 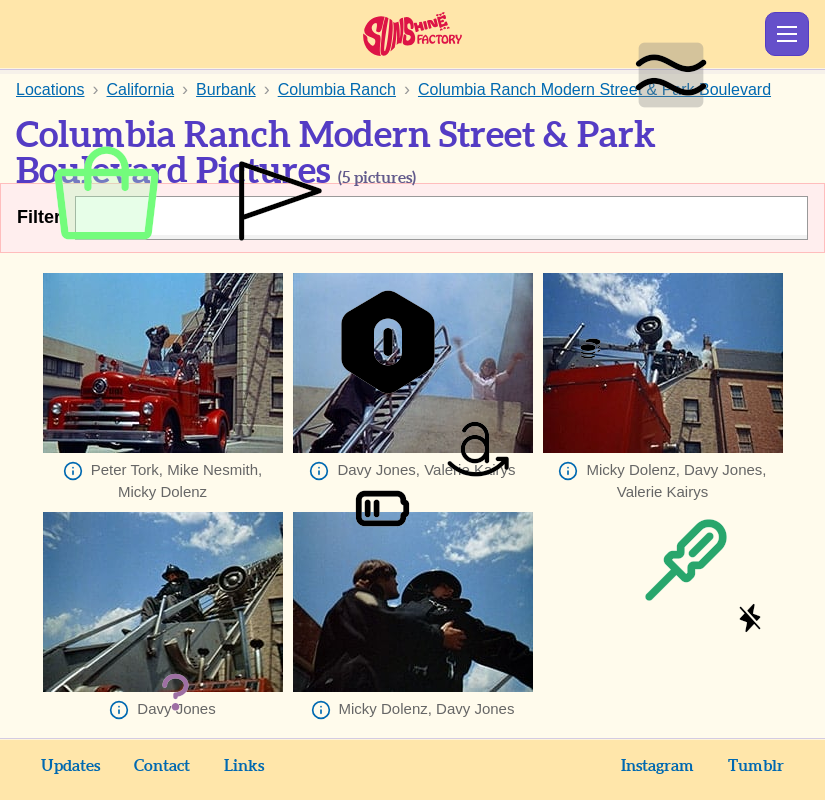 I want to click on disable flash or quick actions, so click(x=750, y=618).